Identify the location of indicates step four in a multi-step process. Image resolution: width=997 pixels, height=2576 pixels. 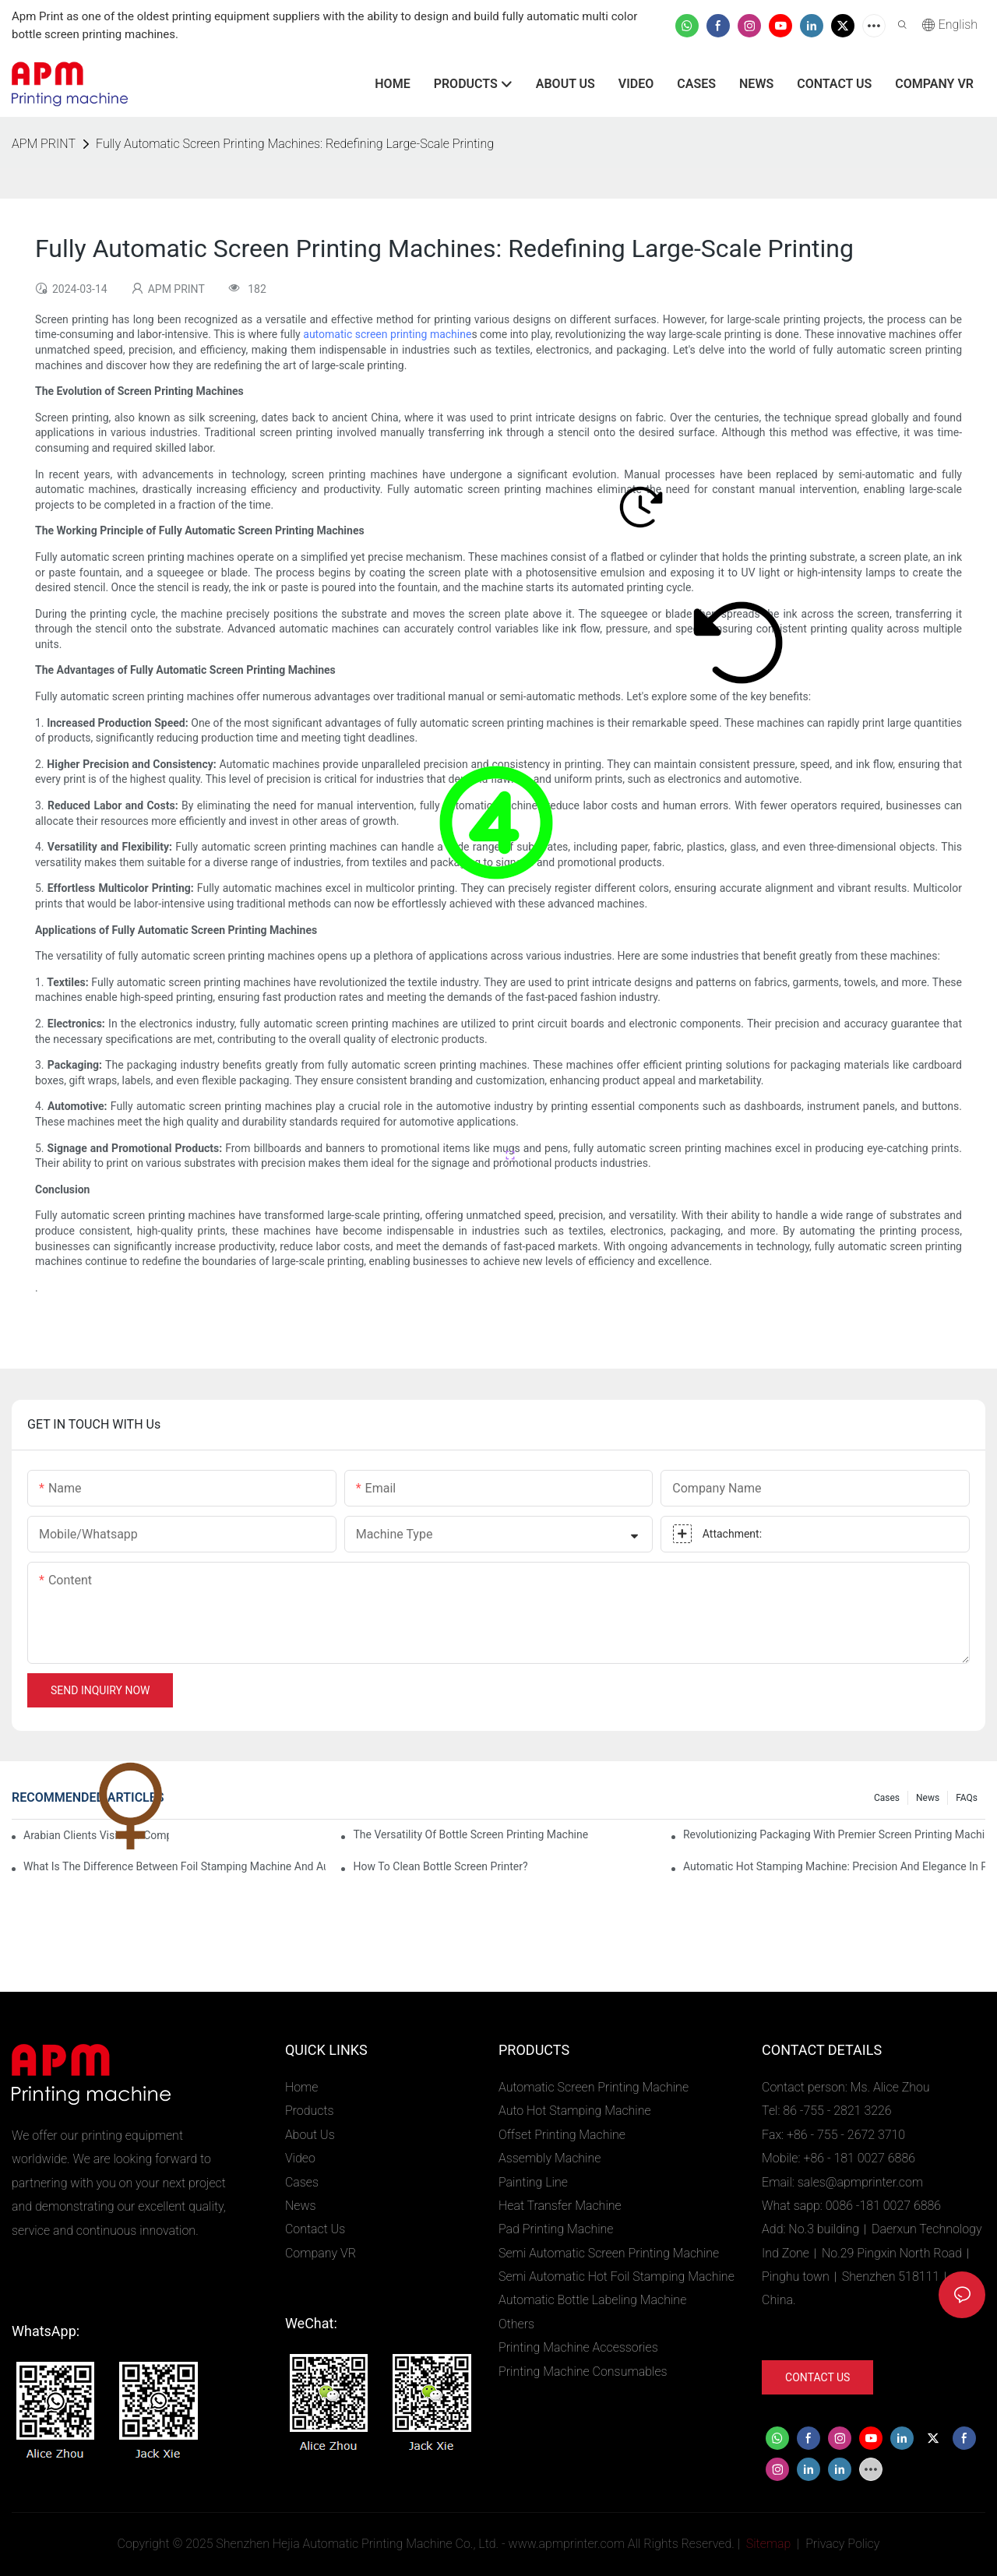
(496, 823).